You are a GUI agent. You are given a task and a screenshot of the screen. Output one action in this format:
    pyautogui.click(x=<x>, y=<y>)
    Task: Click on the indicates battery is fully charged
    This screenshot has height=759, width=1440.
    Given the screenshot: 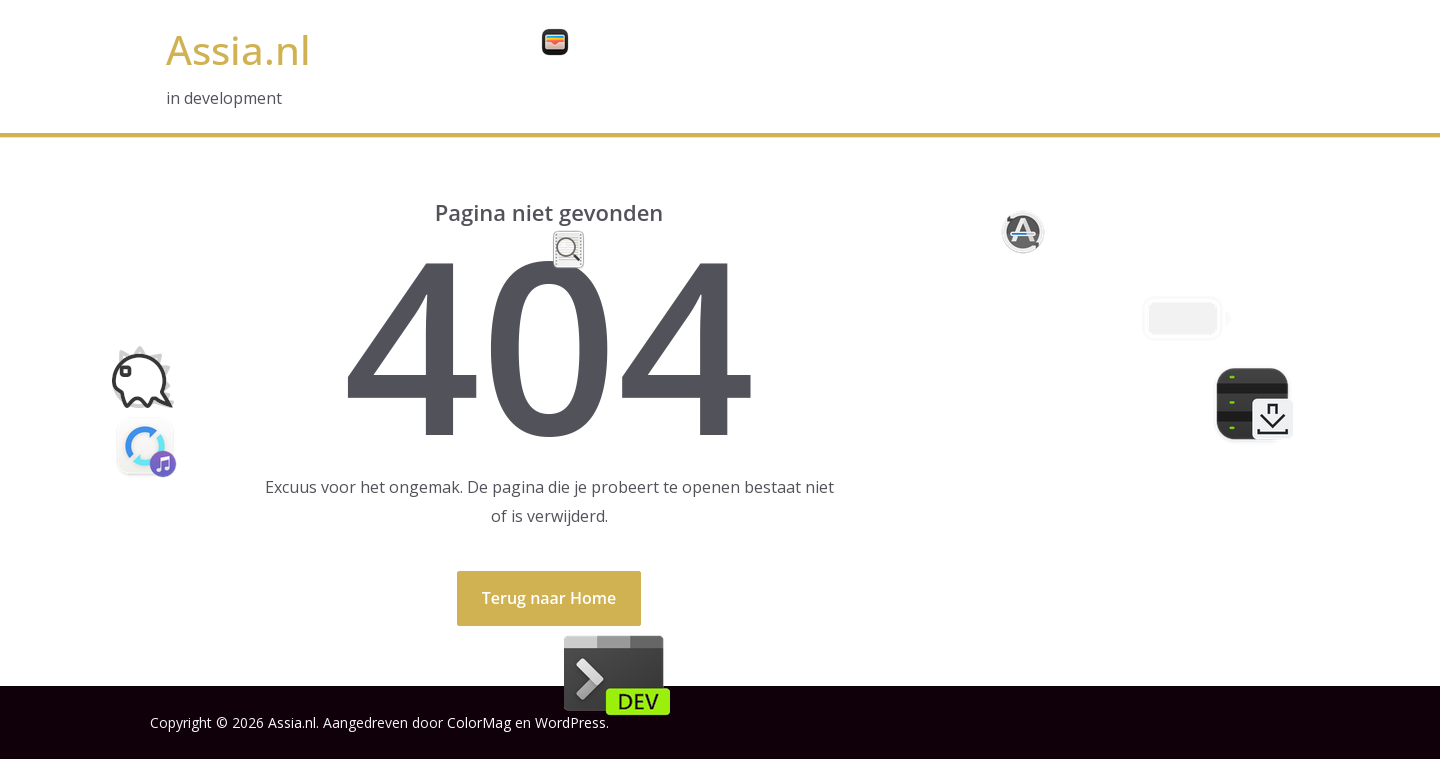 What is the action you would take?
    pyautogui.click(x=1186, y=318)
    